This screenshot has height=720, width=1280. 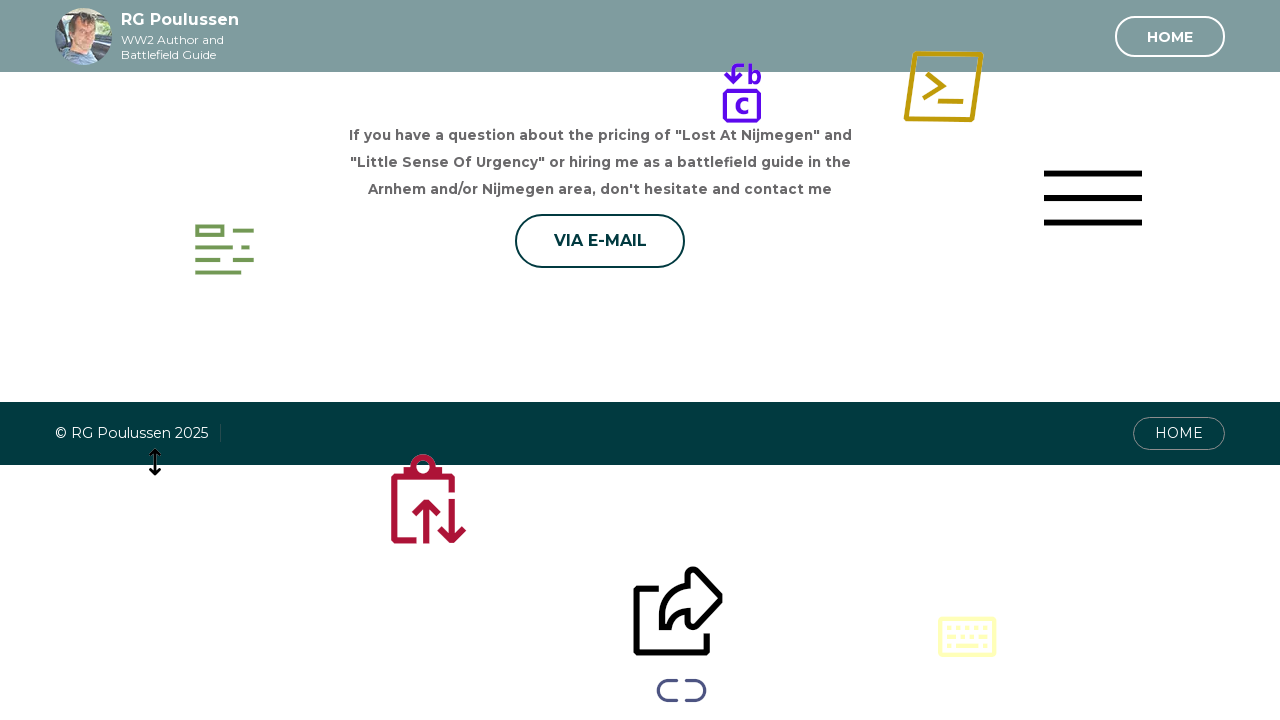 What do you see at coordinates (155, 462) in the screenshot?
I see `resize element vertically` at bounding box center [155, 462].